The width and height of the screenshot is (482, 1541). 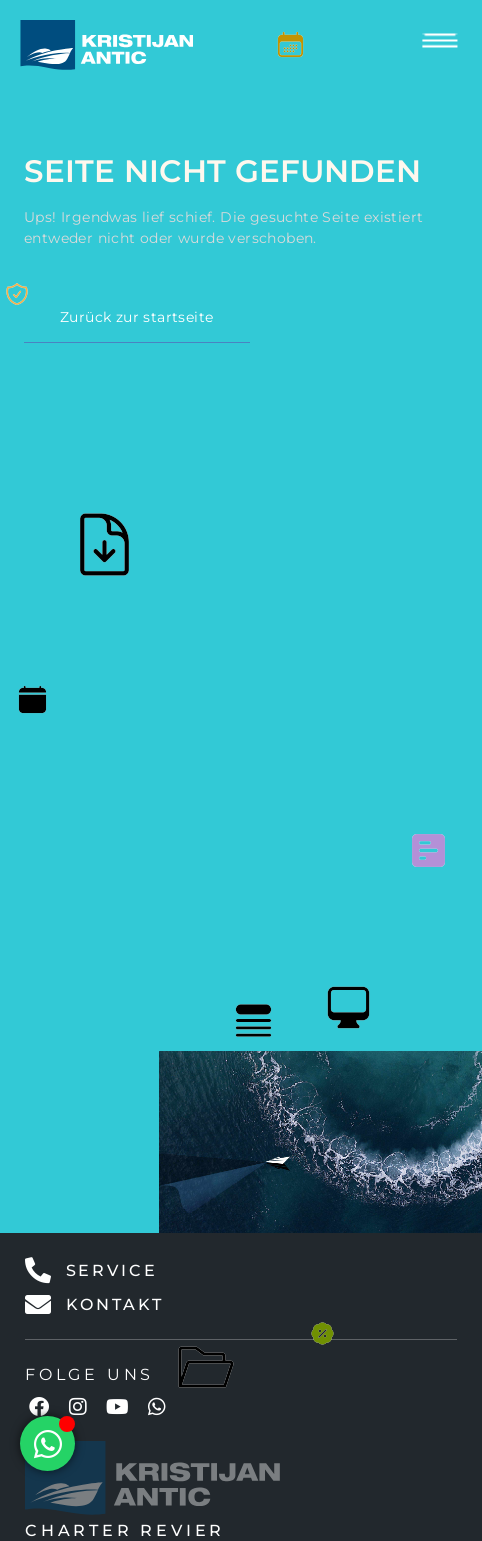 I want to click on view available discounts or promotions, so click(x=322, y=1333).